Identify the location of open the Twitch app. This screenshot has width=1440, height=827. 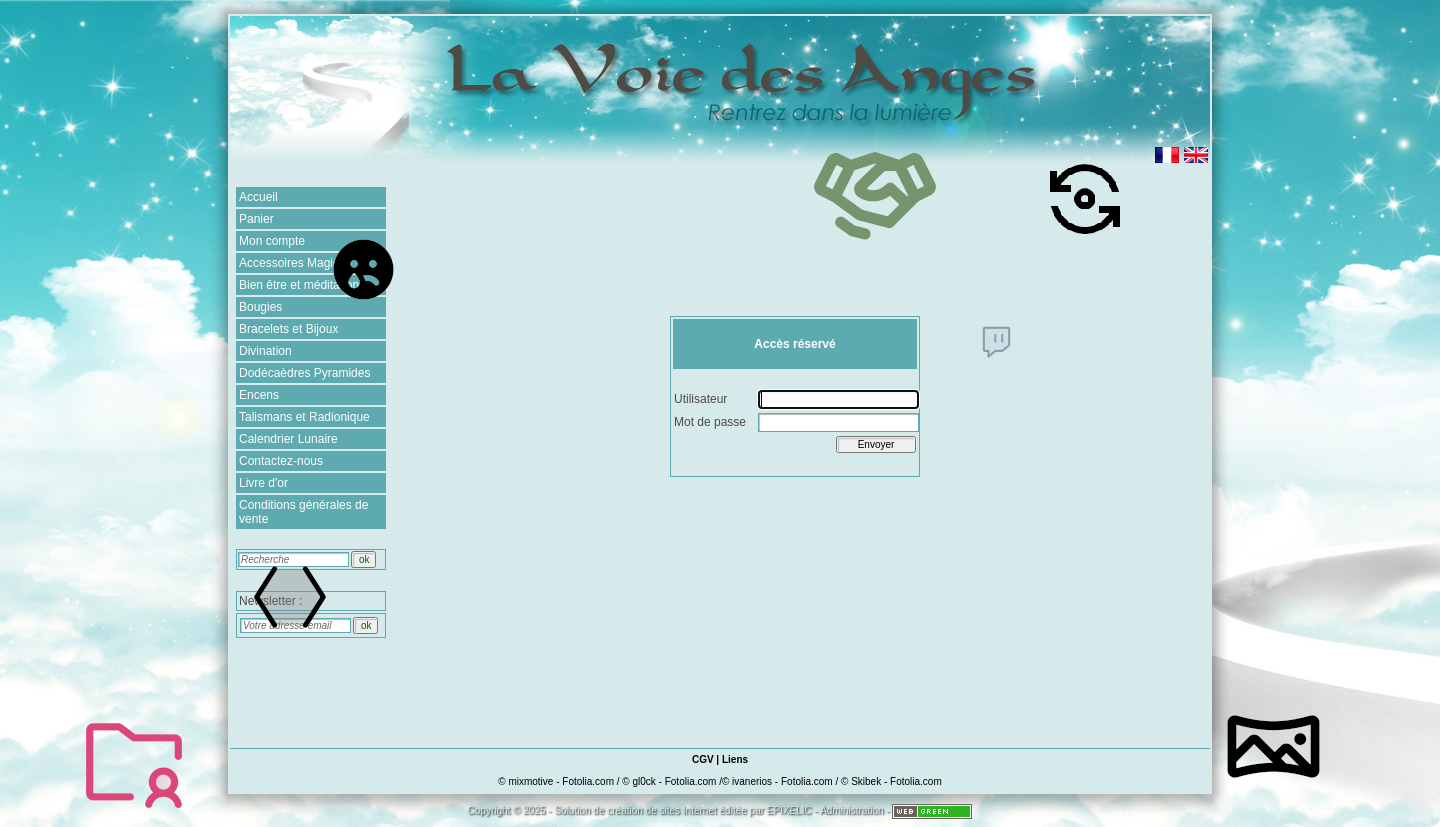
(996, 340).